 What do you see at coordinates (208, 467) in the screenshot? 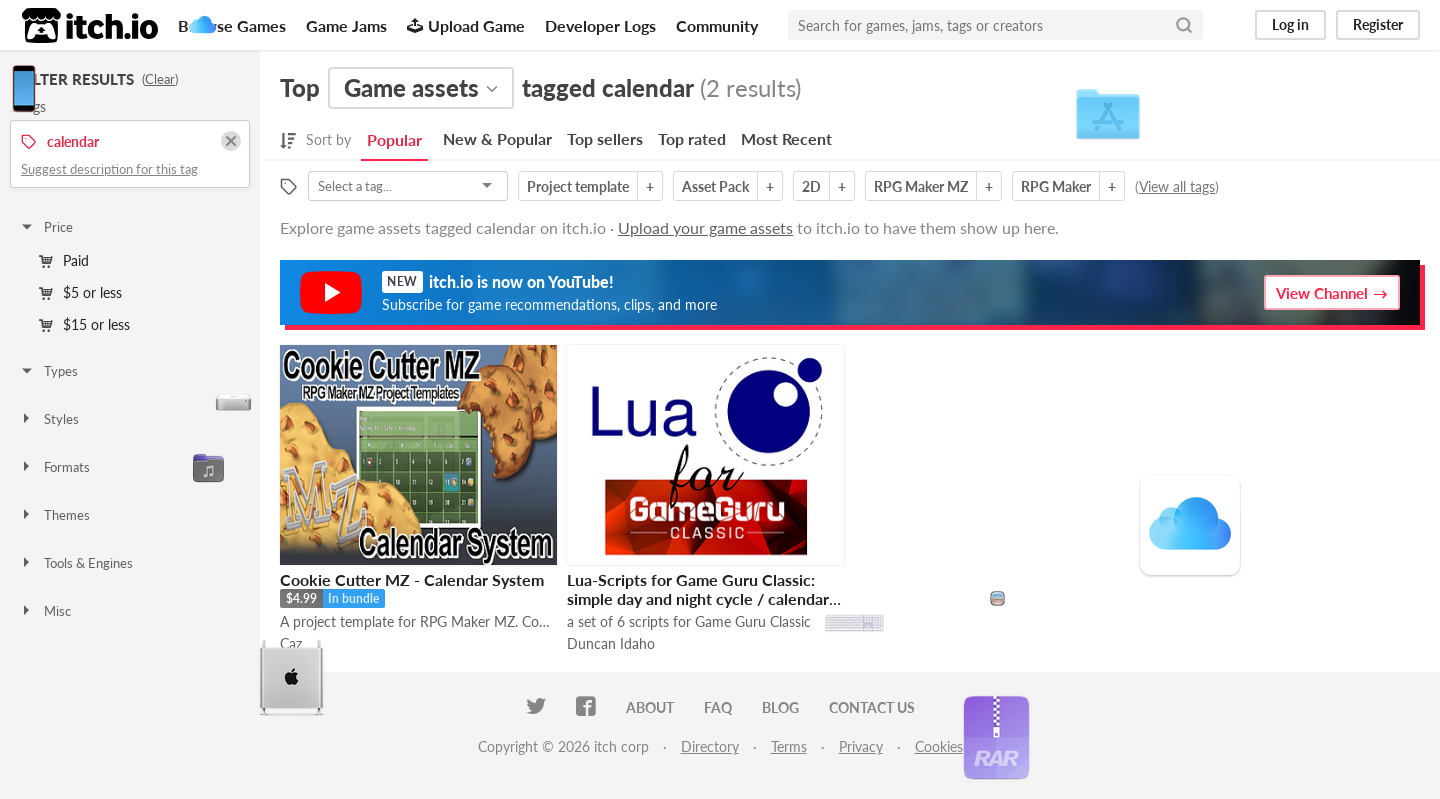
I see `open your music folder` at bounding box center [208, 467].